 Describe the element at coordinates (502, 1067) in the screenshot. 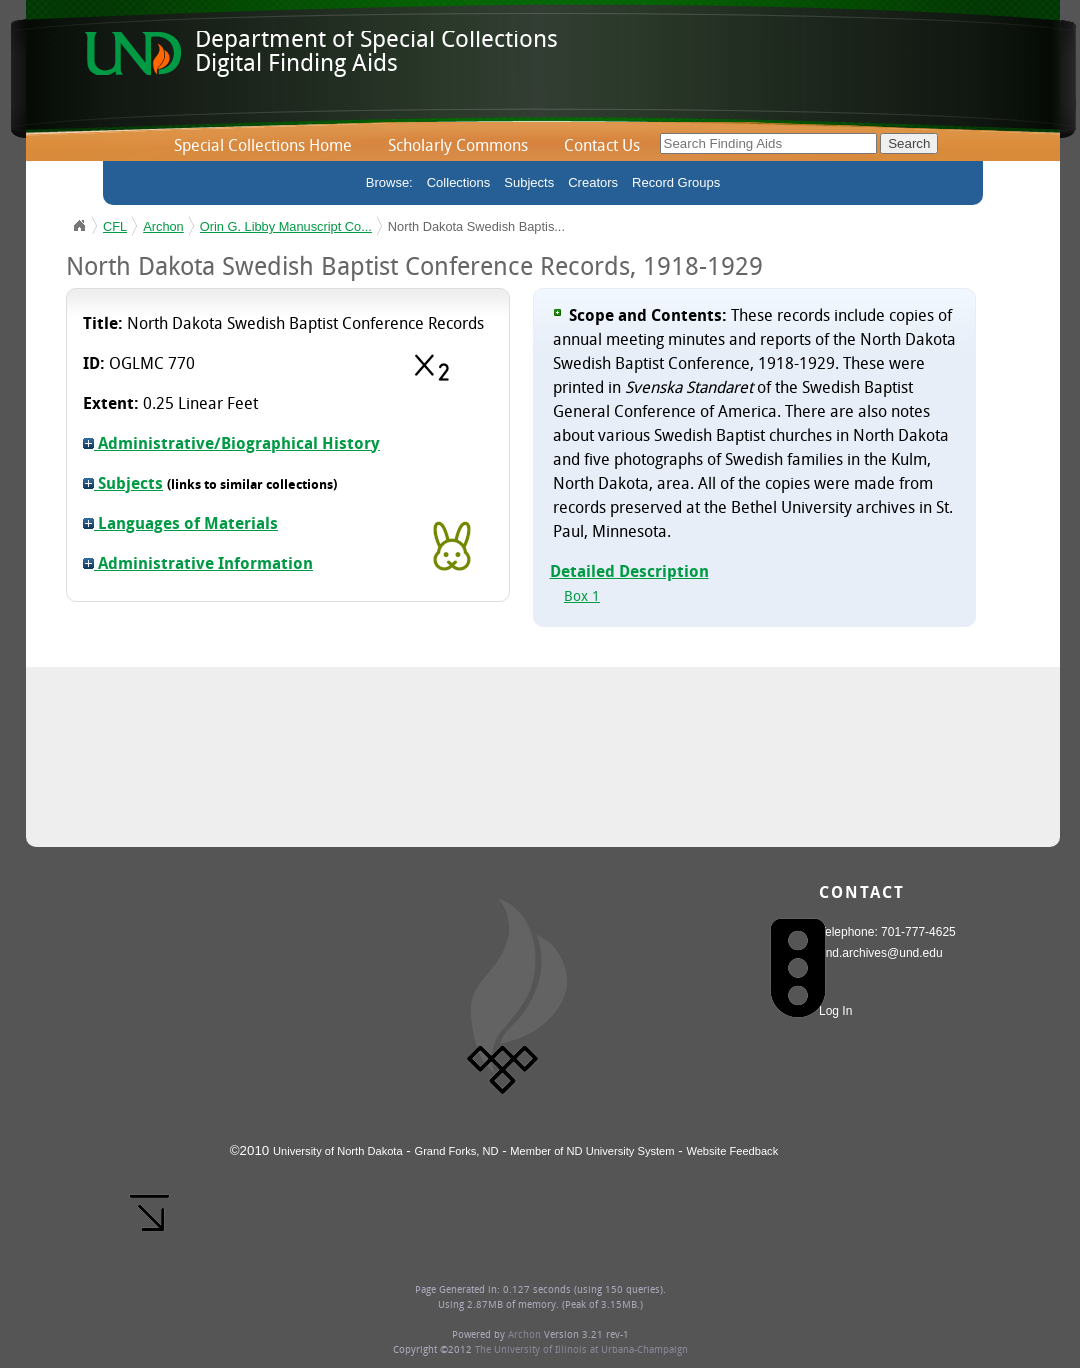

I see `open tidal music streaming app` at that location.